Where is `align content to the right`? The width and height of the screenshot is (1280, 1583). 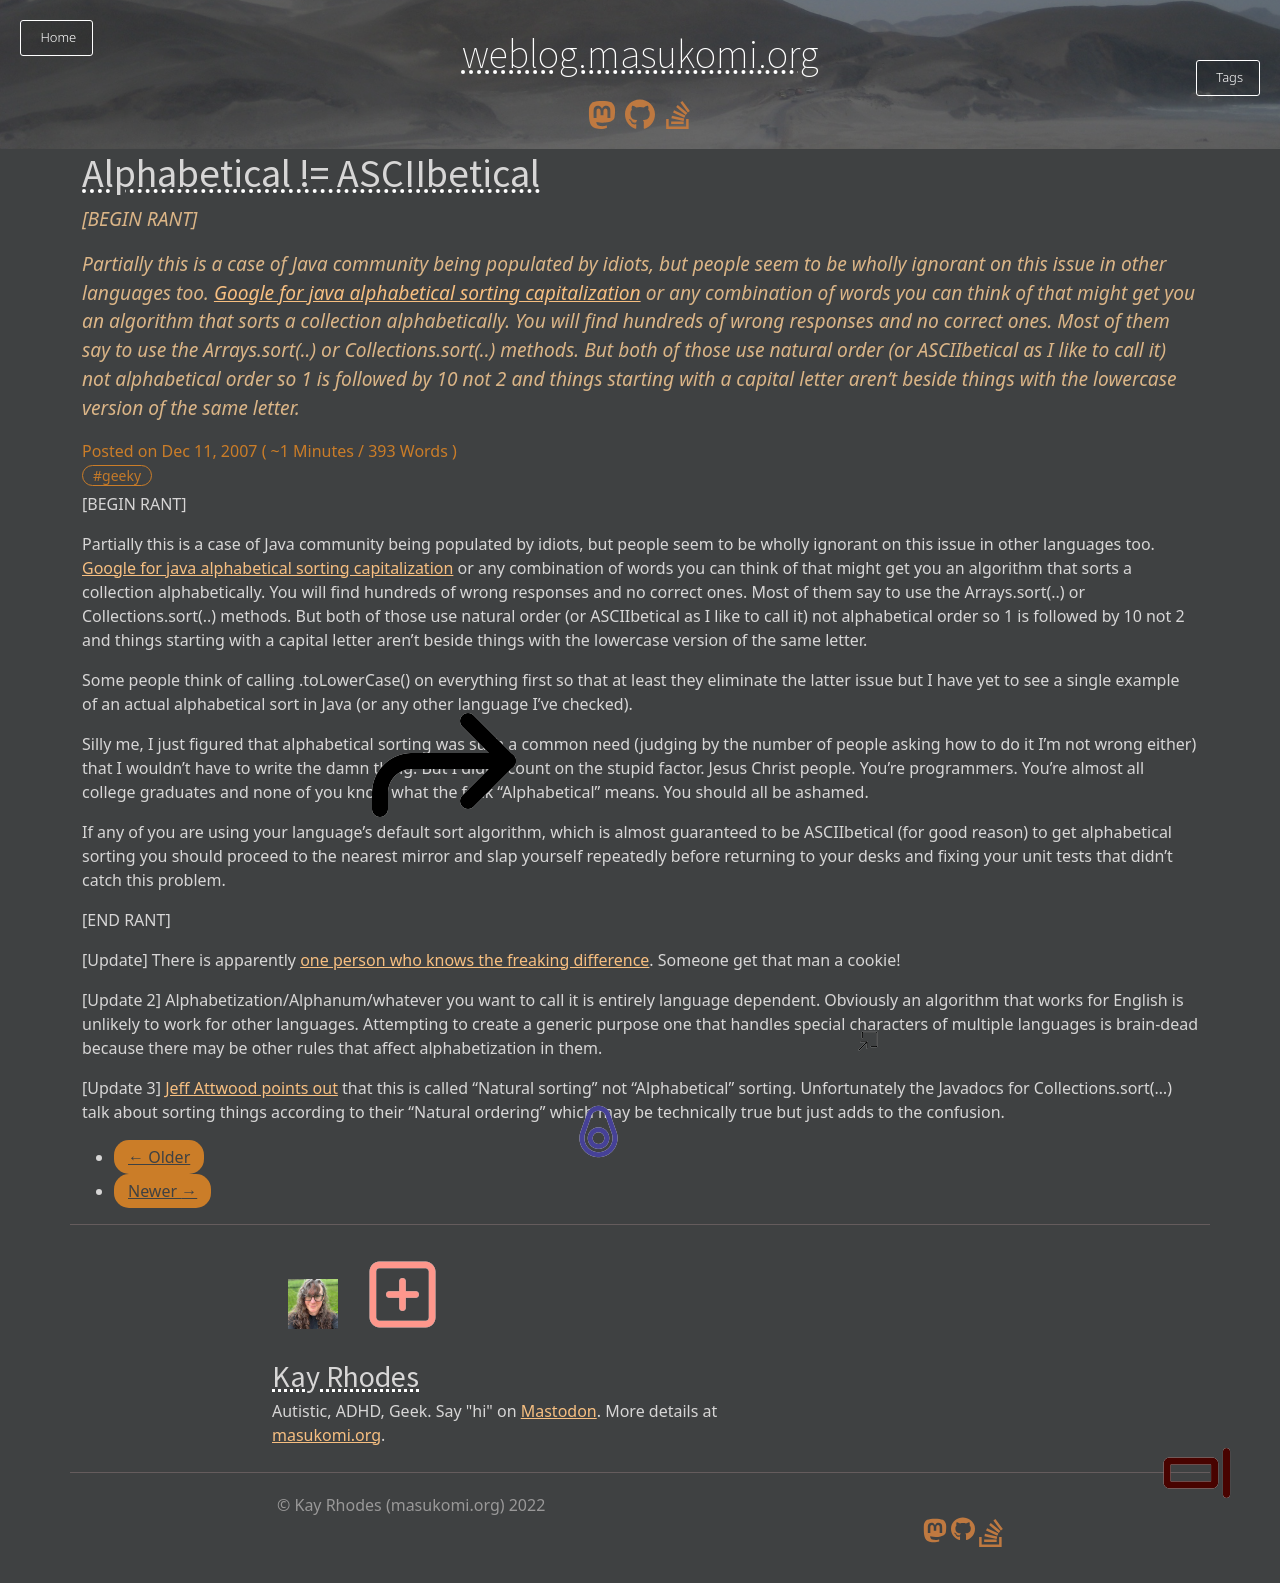 align content to the right is located at coordinates (1198, 1473).